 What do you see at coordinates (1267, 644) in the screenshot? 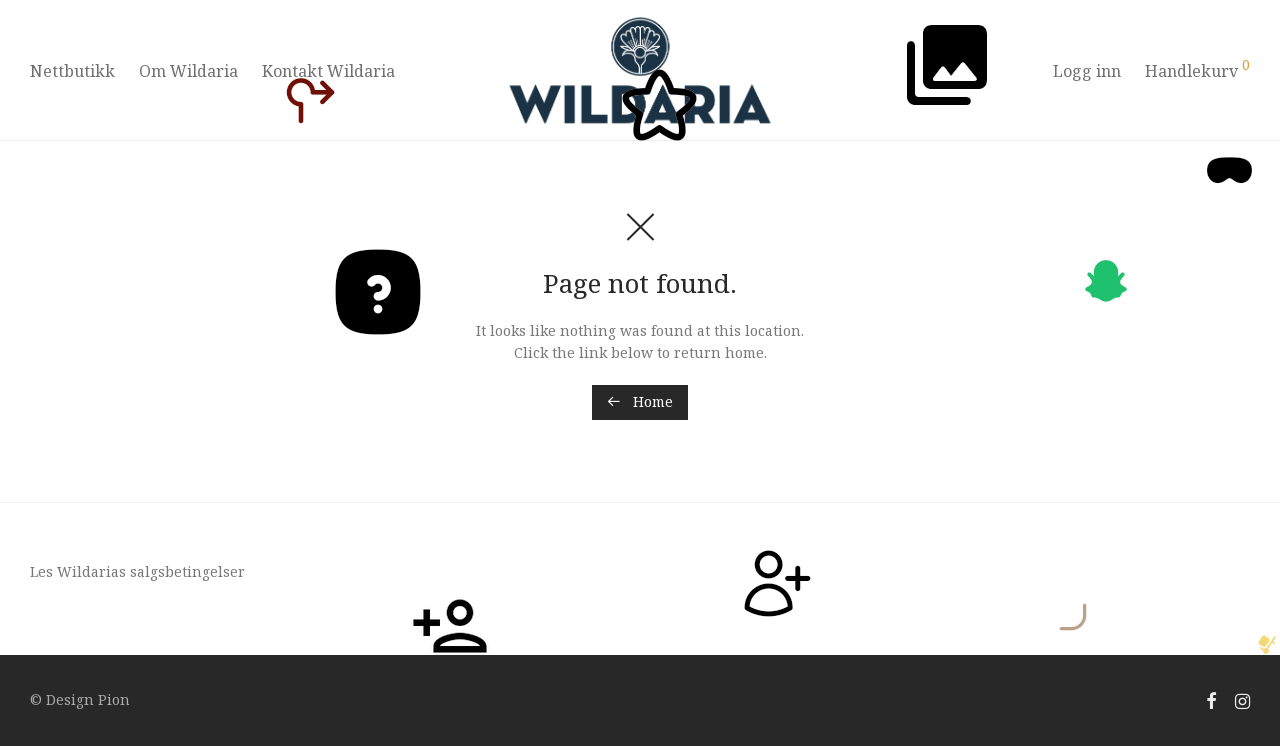
I see `view your shopping cart` at bounding box center [1267, 644].